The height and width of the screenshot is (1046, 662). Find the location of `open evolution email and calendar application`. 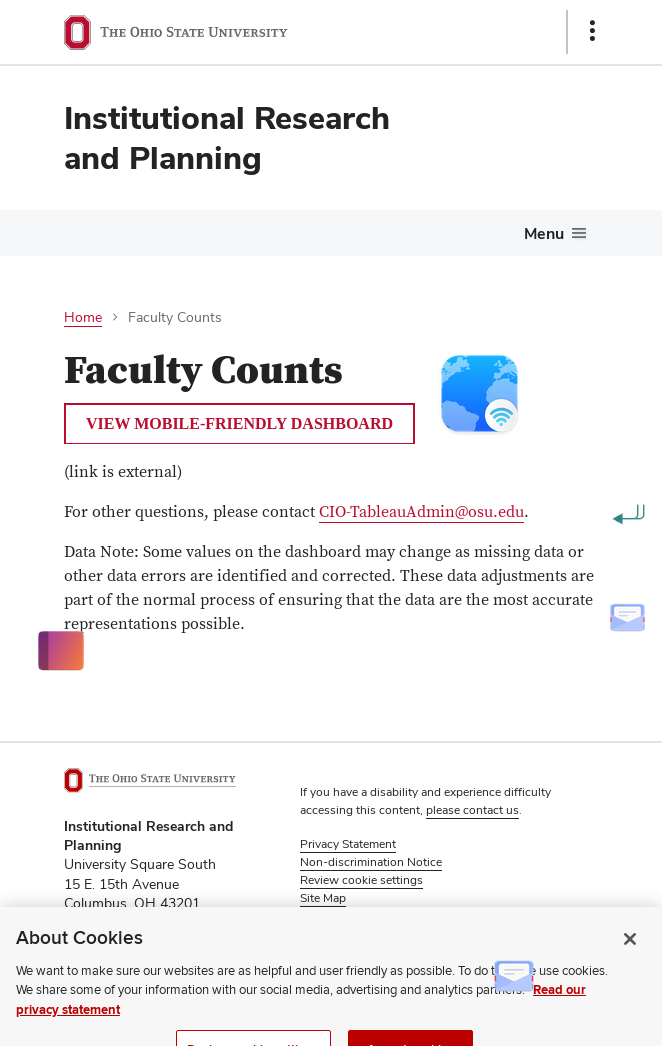

open evolution email and calendar application is located at coordinates (514, 976).